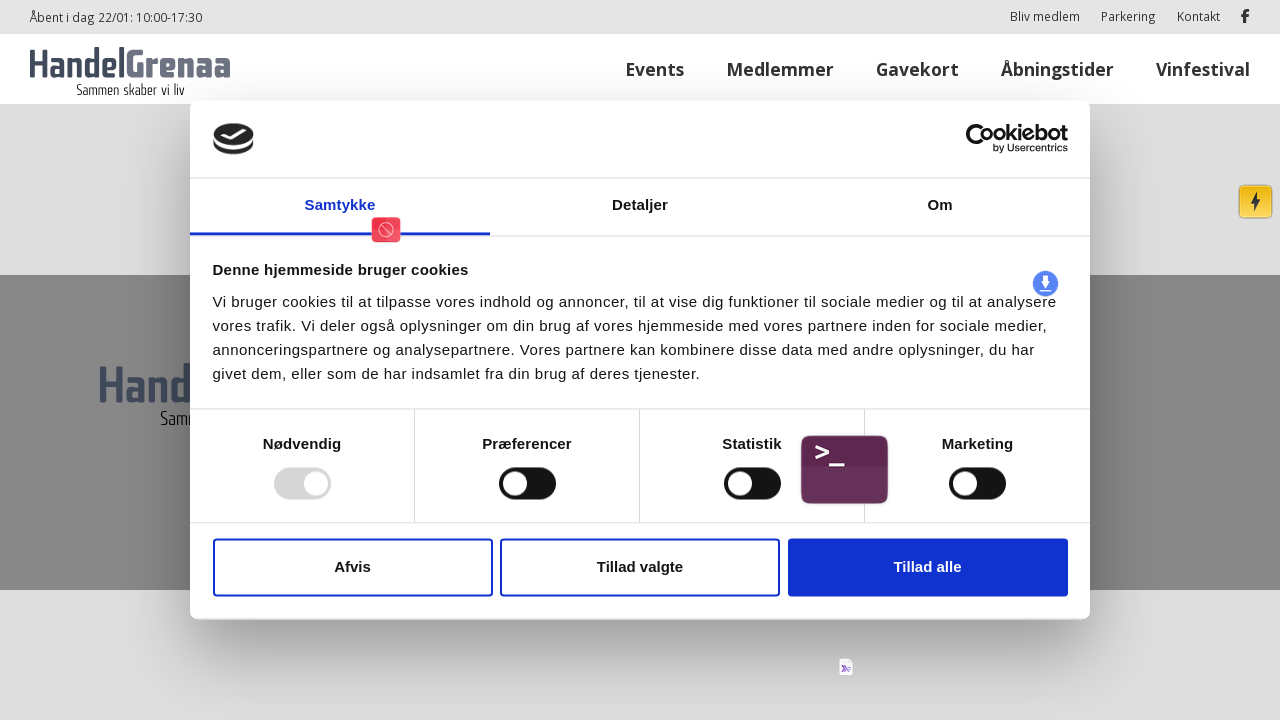 Image resolution: width=1280 pixels, height=720 pixels. I want to click on open power management settings, so click(1255, 201).